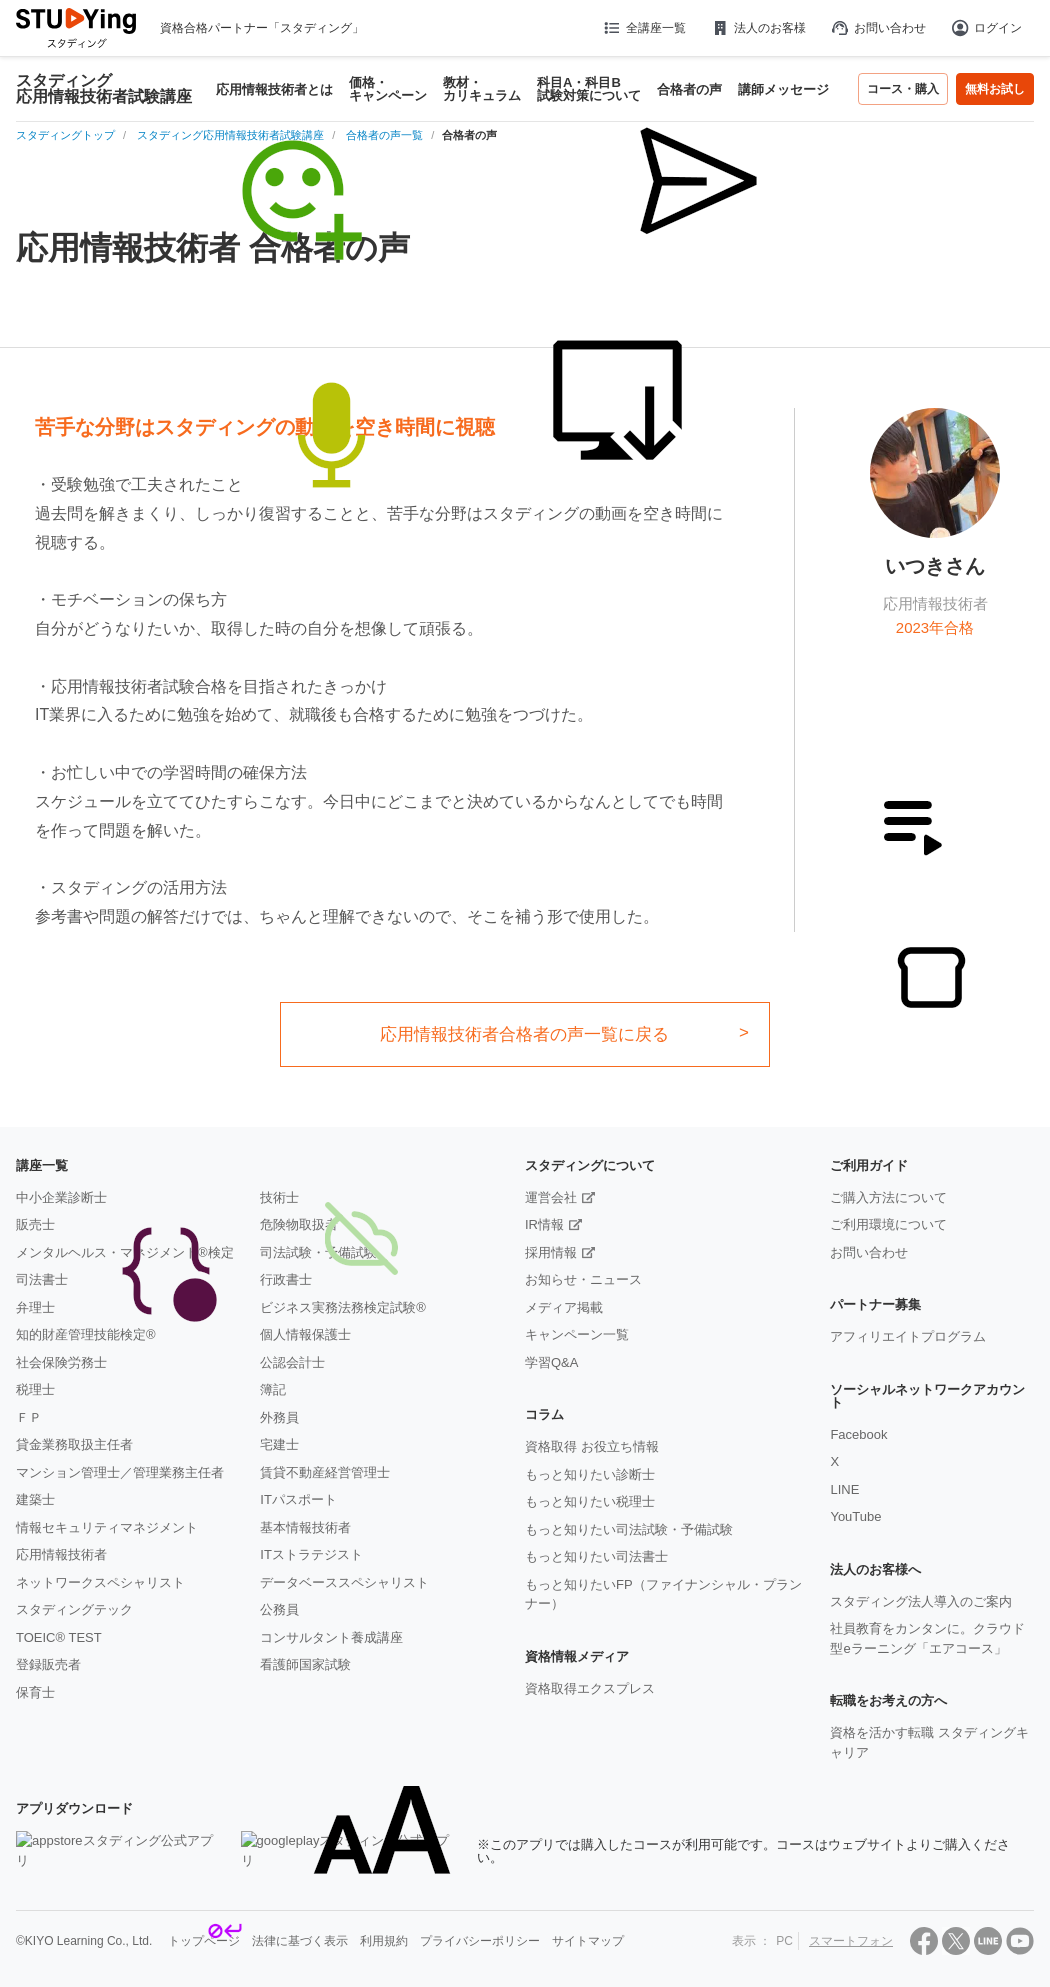 Image resolution: width=1050 pixels, height=1987 pixels. Describe the element at coordinates (698, 181) in the screenshot. I see `send a message or email` at that location.